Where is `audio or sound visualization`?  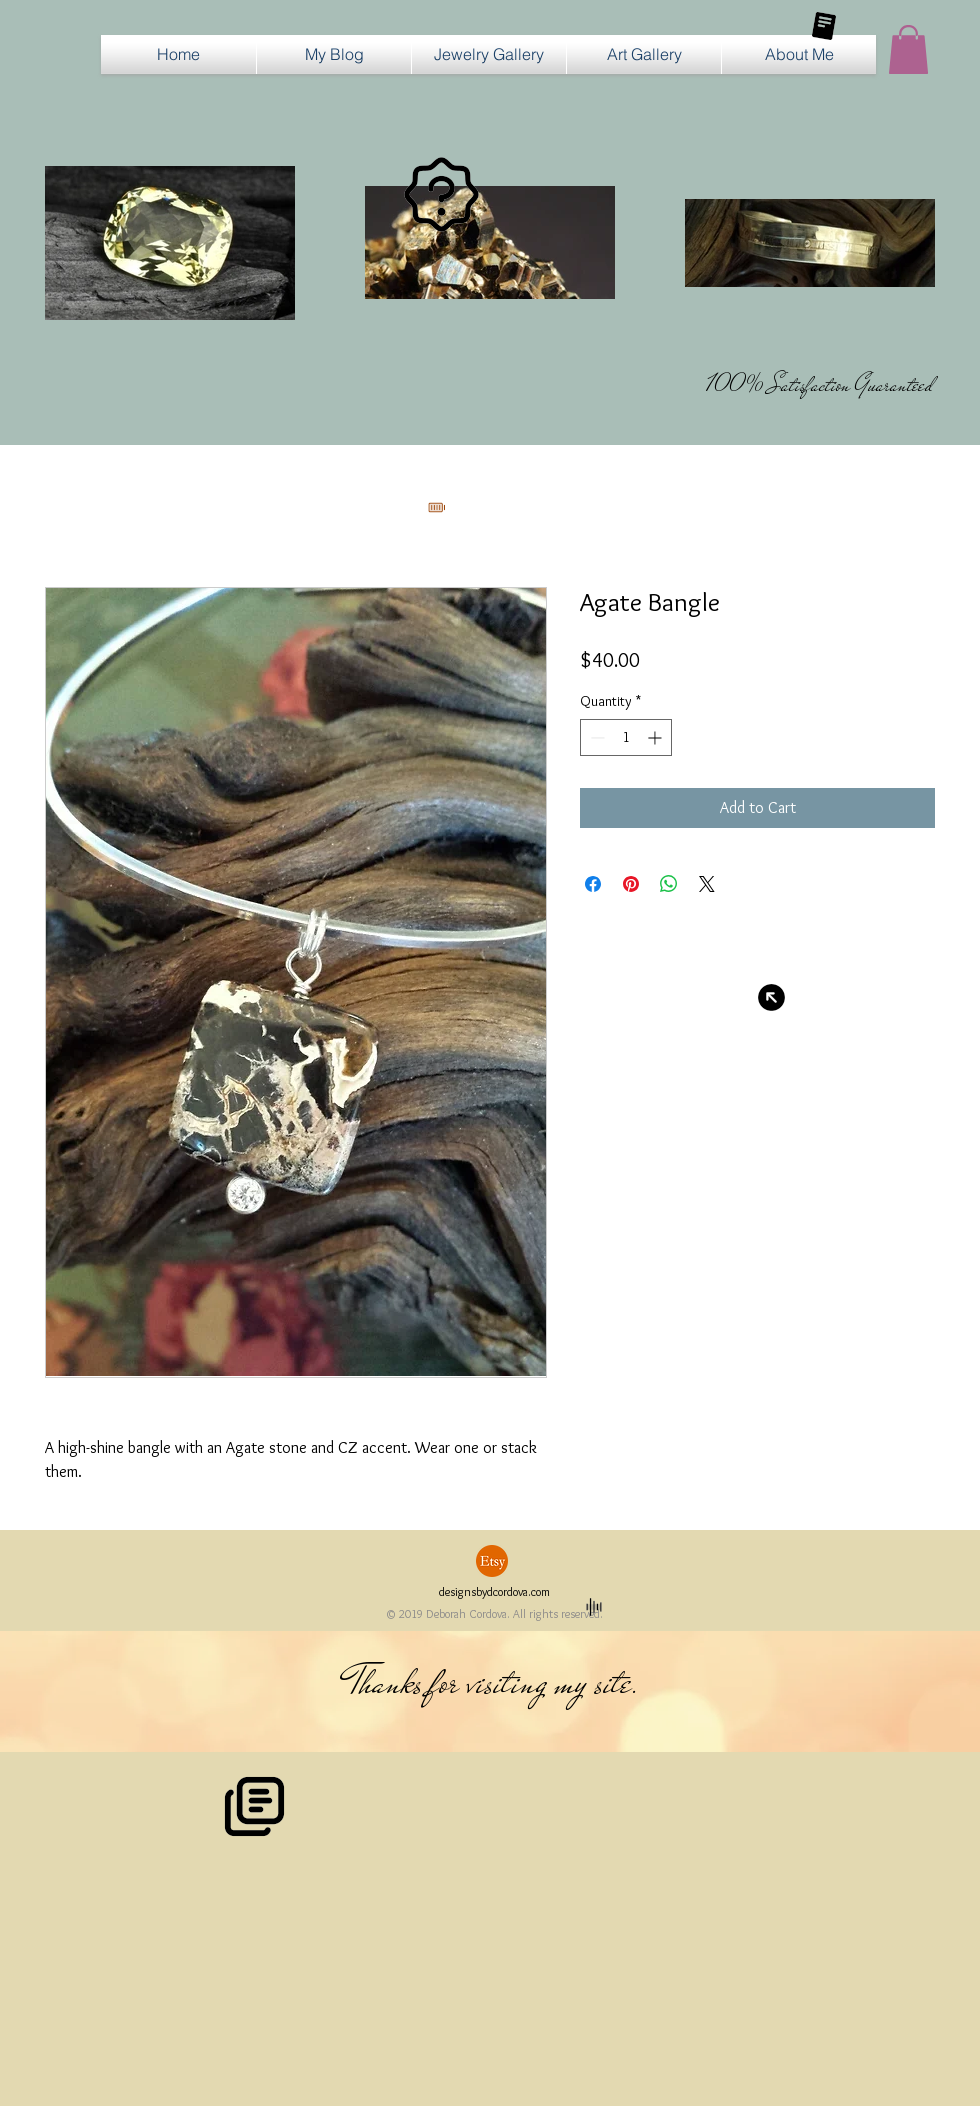
audio or sound visualization is located at coordinates (594, 1607).